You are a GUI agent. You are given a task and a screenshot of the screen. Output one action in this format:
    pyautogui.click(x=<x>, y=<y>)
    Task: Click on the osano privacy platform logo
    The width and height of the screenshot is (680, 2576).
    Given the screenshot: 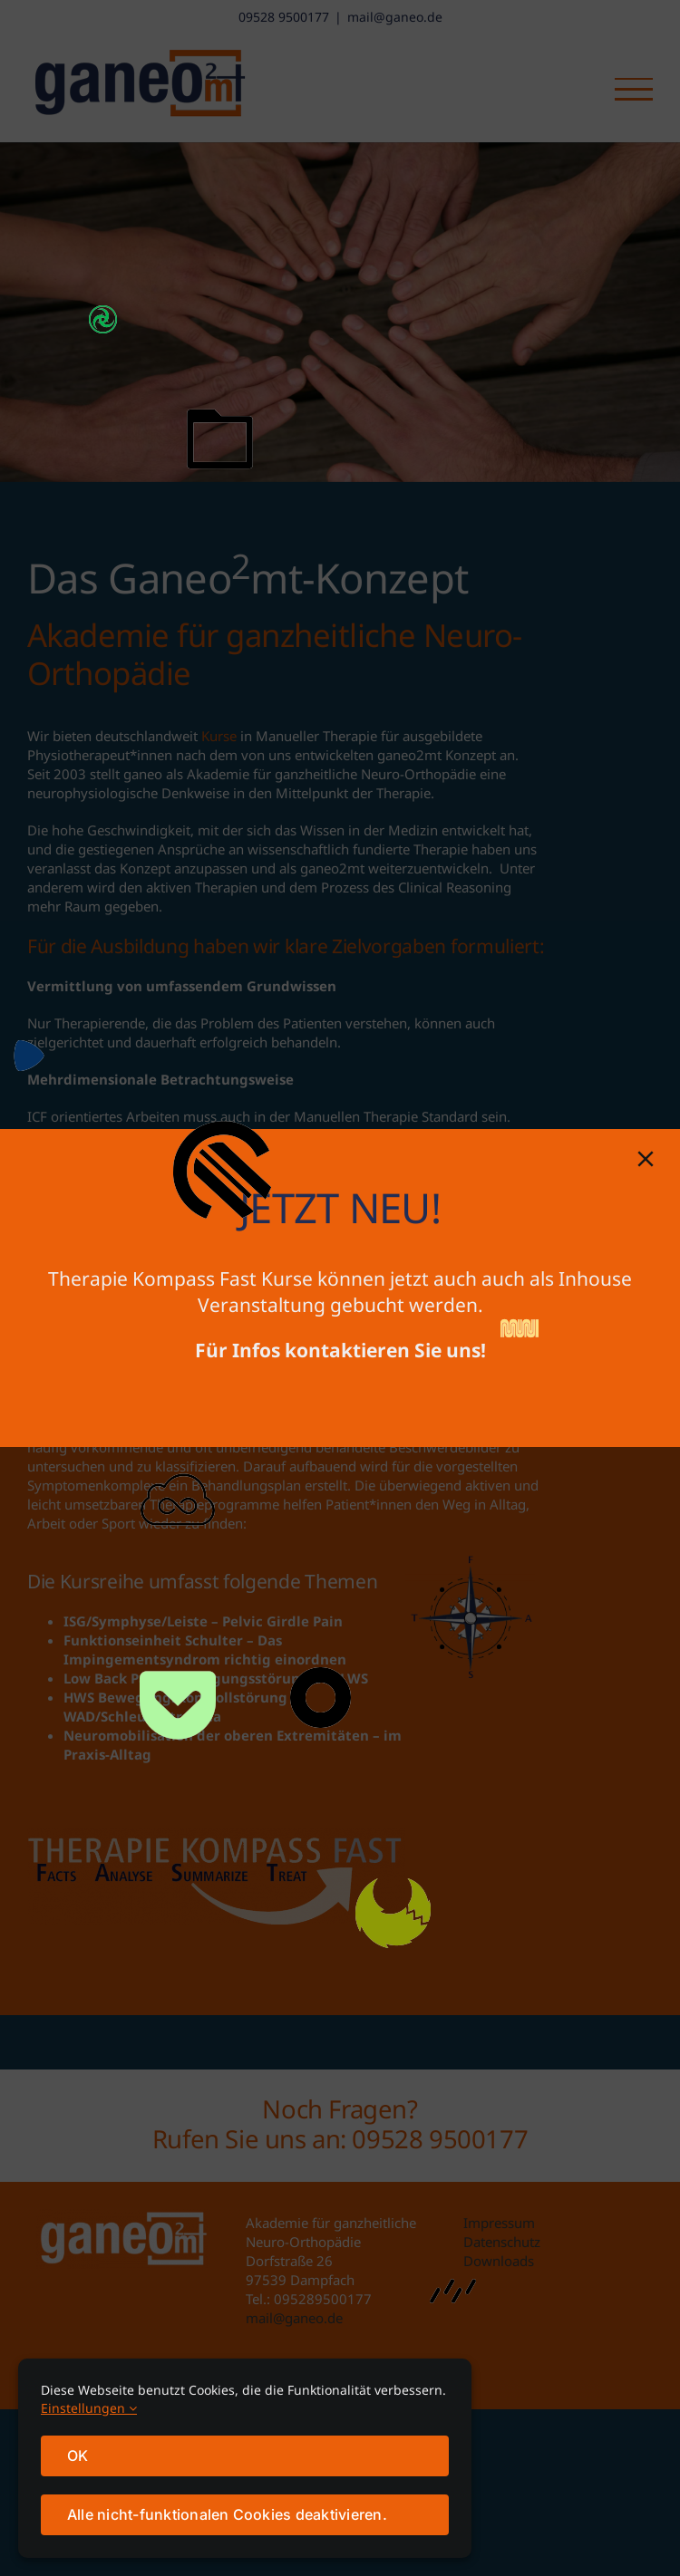 What is the action you would take?
    pyautogui.click(x=320, y=1697)
    